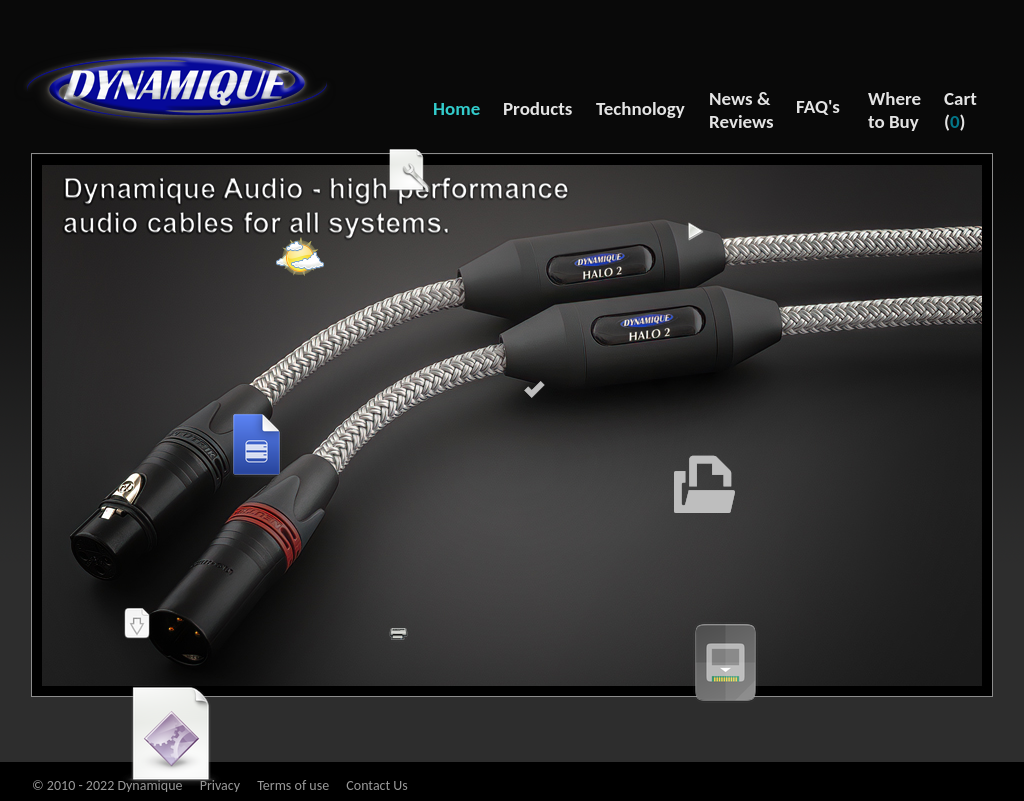 The height and width of the screenshot is (801, 1024). What do you see at coordinates (172, 733) in the screenshot?
I see `a script or code file` at bounding box center [172, 733].